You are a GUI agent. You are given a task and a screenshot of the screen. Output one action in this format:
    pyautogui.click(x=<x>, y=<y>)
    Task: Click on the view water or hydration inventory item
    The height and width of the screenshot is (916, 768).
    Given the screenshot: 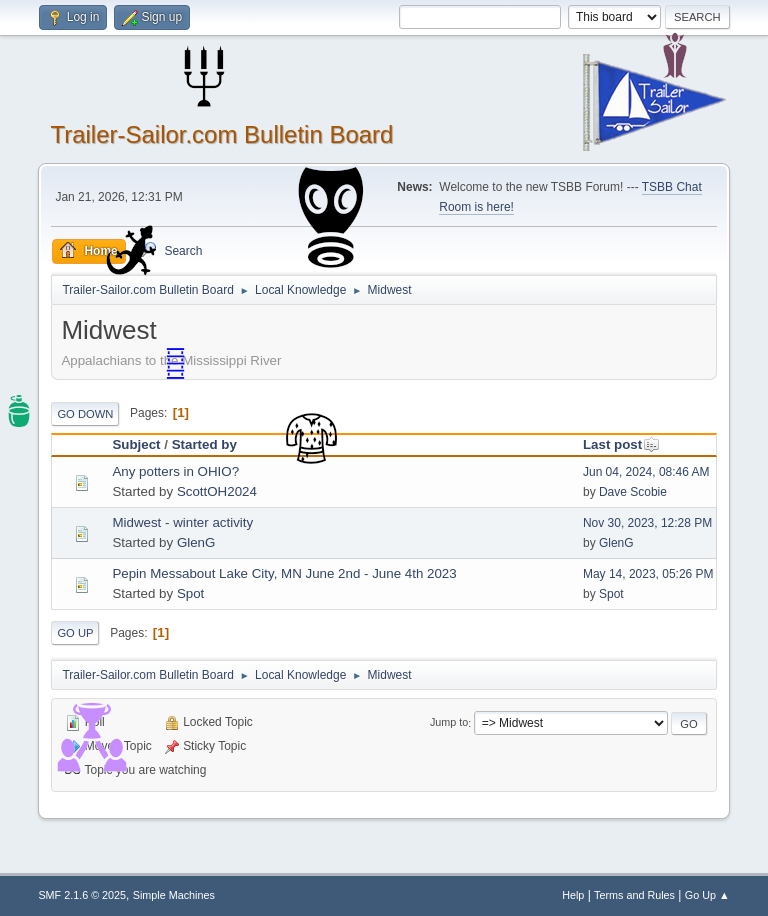 What is the action you would take?
    pyautogui.click(x=19, y=411)
    